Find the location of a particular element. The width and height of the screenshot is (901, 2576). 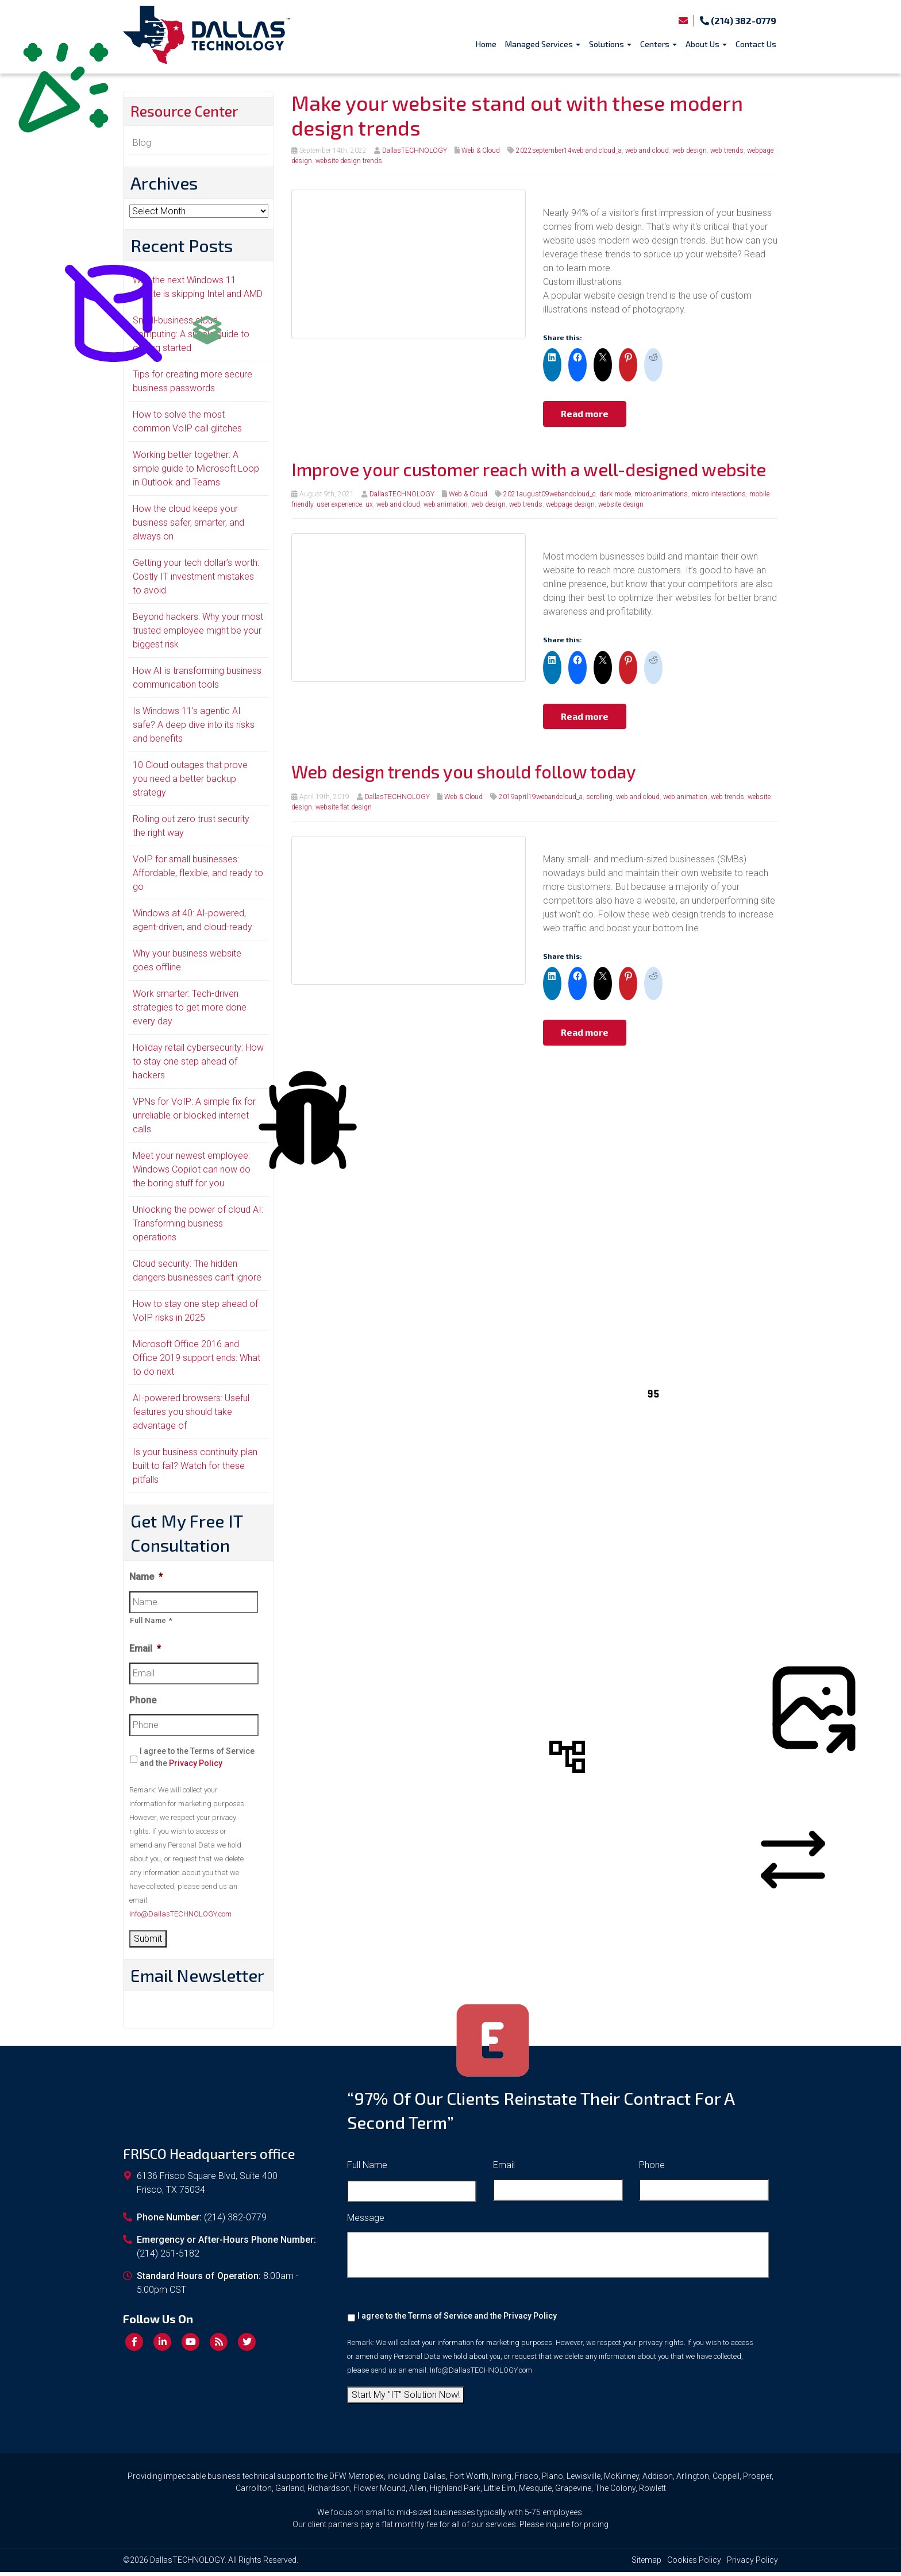

share a photo or image is located at coordinates (814, 1707).